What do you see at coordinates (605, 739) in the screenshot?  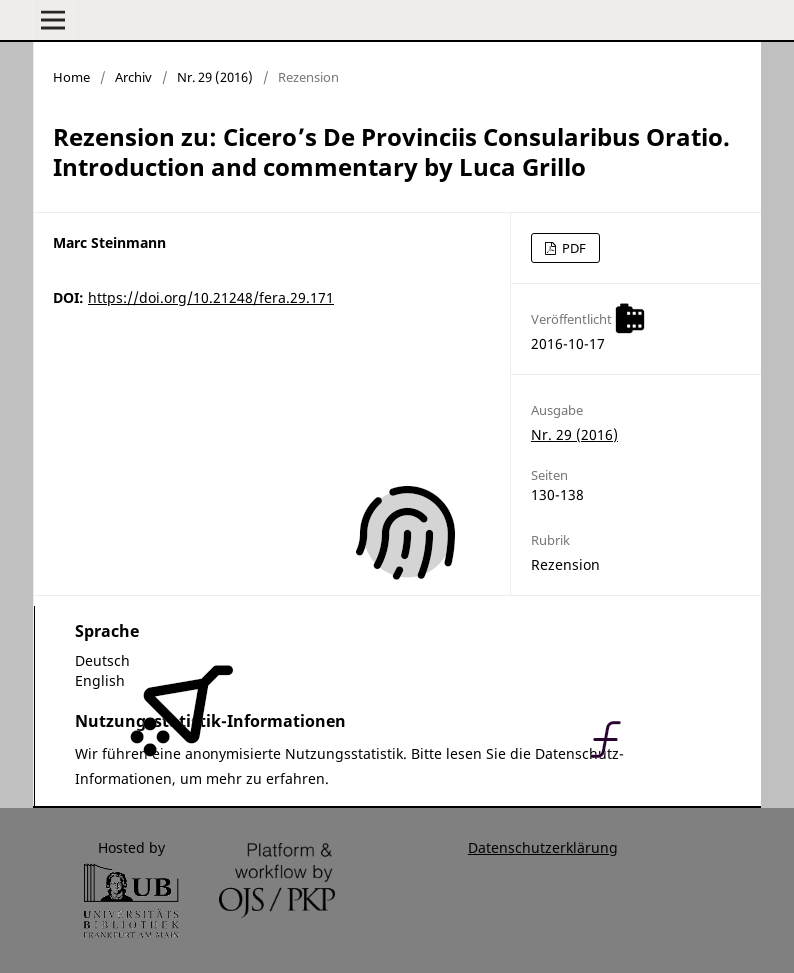 I see `access function or formula editor` at bounding box center [605, 739].